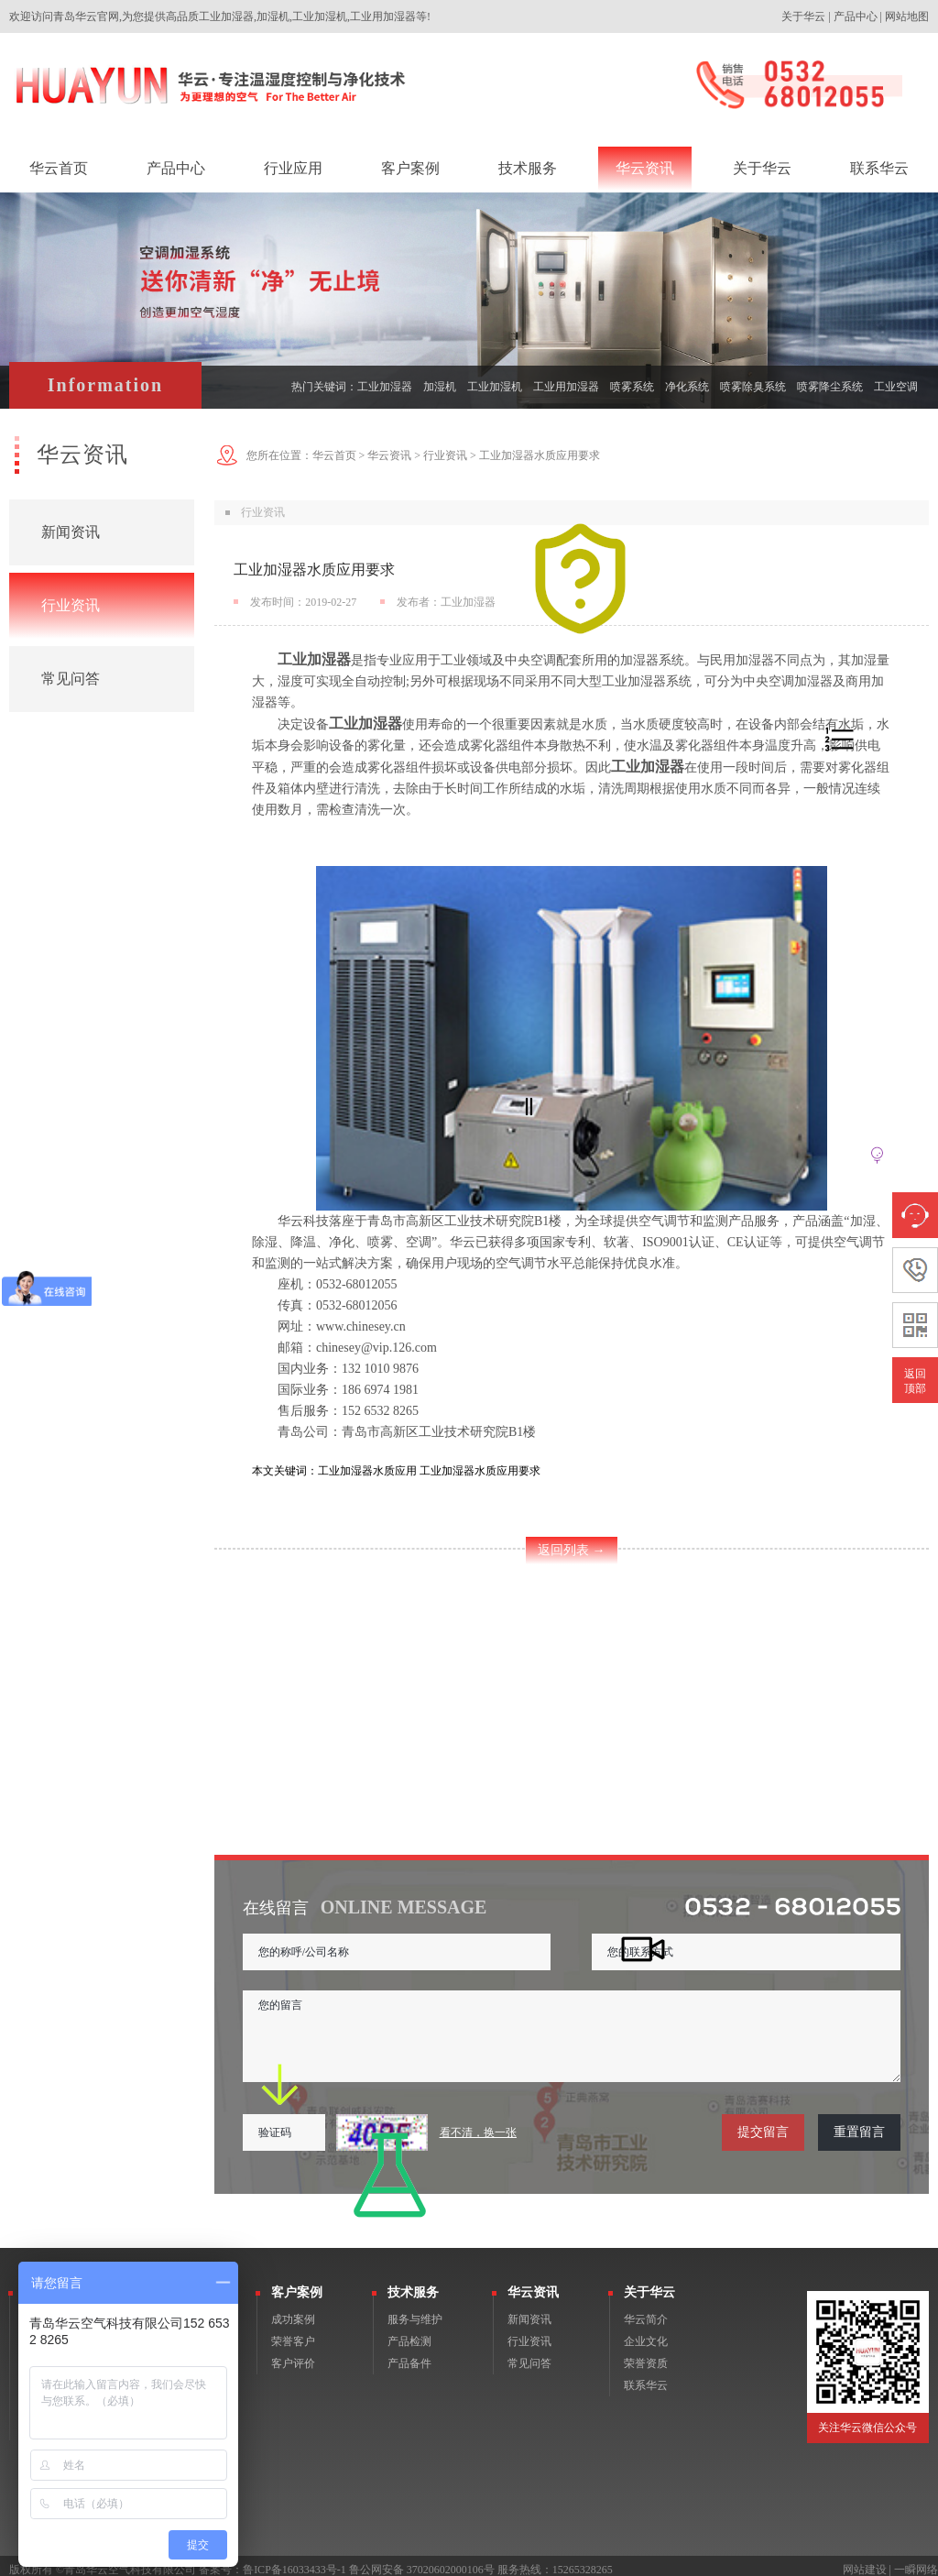 The height and width of the screenshot is (2576, 938). I want to click on indicates a count of two items, so click(529, 1106).